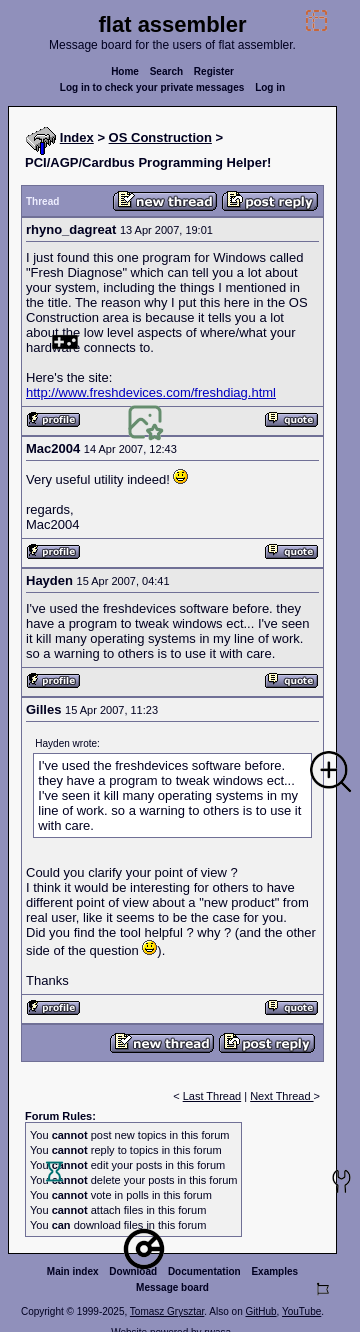 The image size is (360, 1332). I want to click on access settings or configuration options, so click(341, 1181).